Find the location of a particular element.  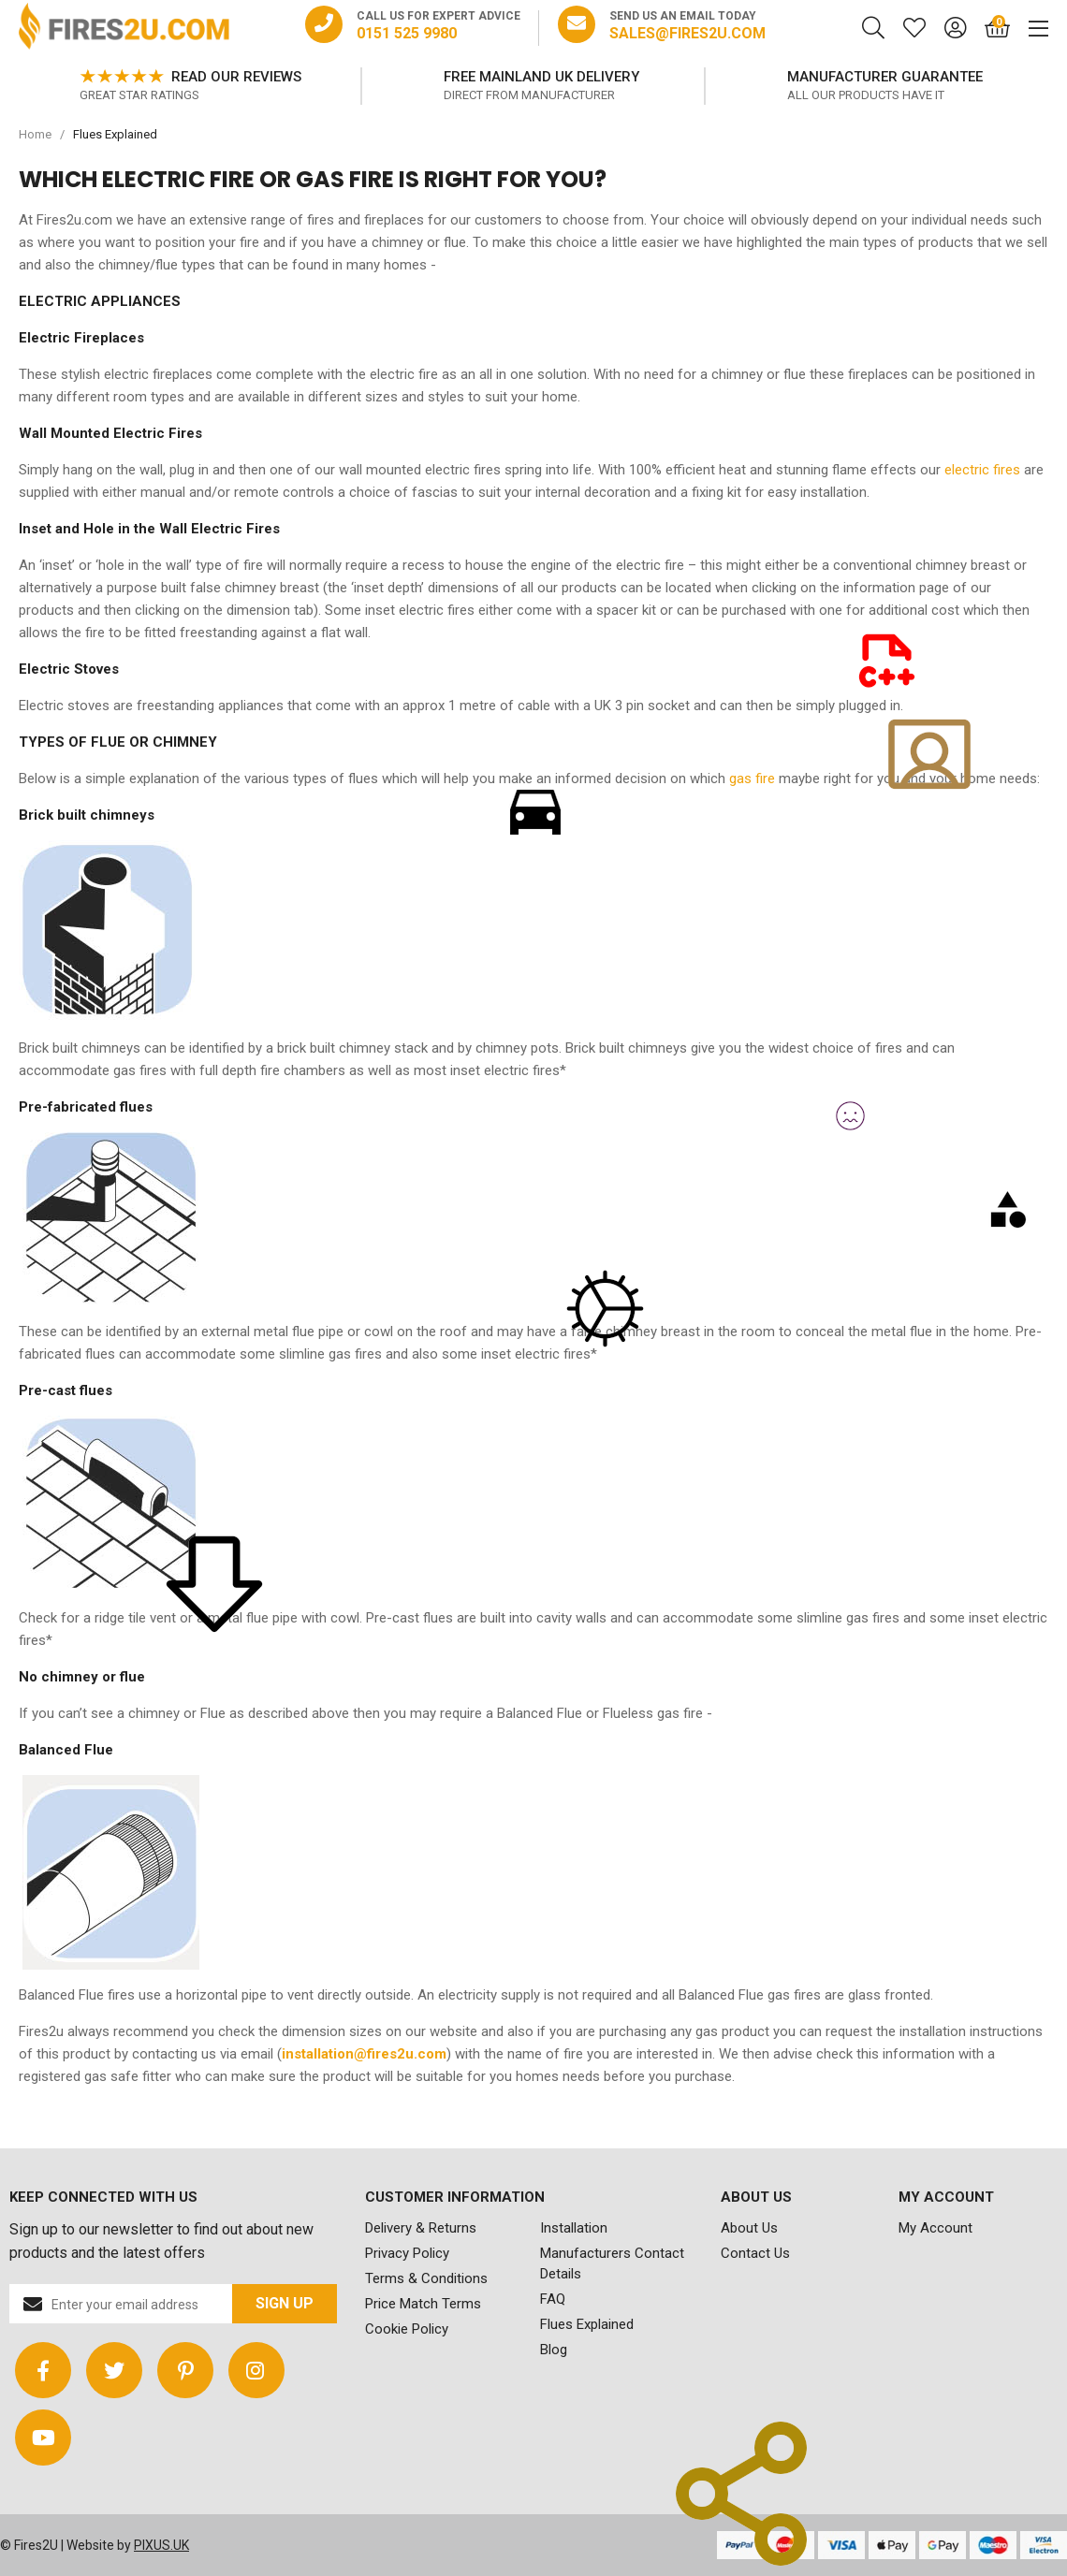

view user profile card is located at coordinates (929, 754).